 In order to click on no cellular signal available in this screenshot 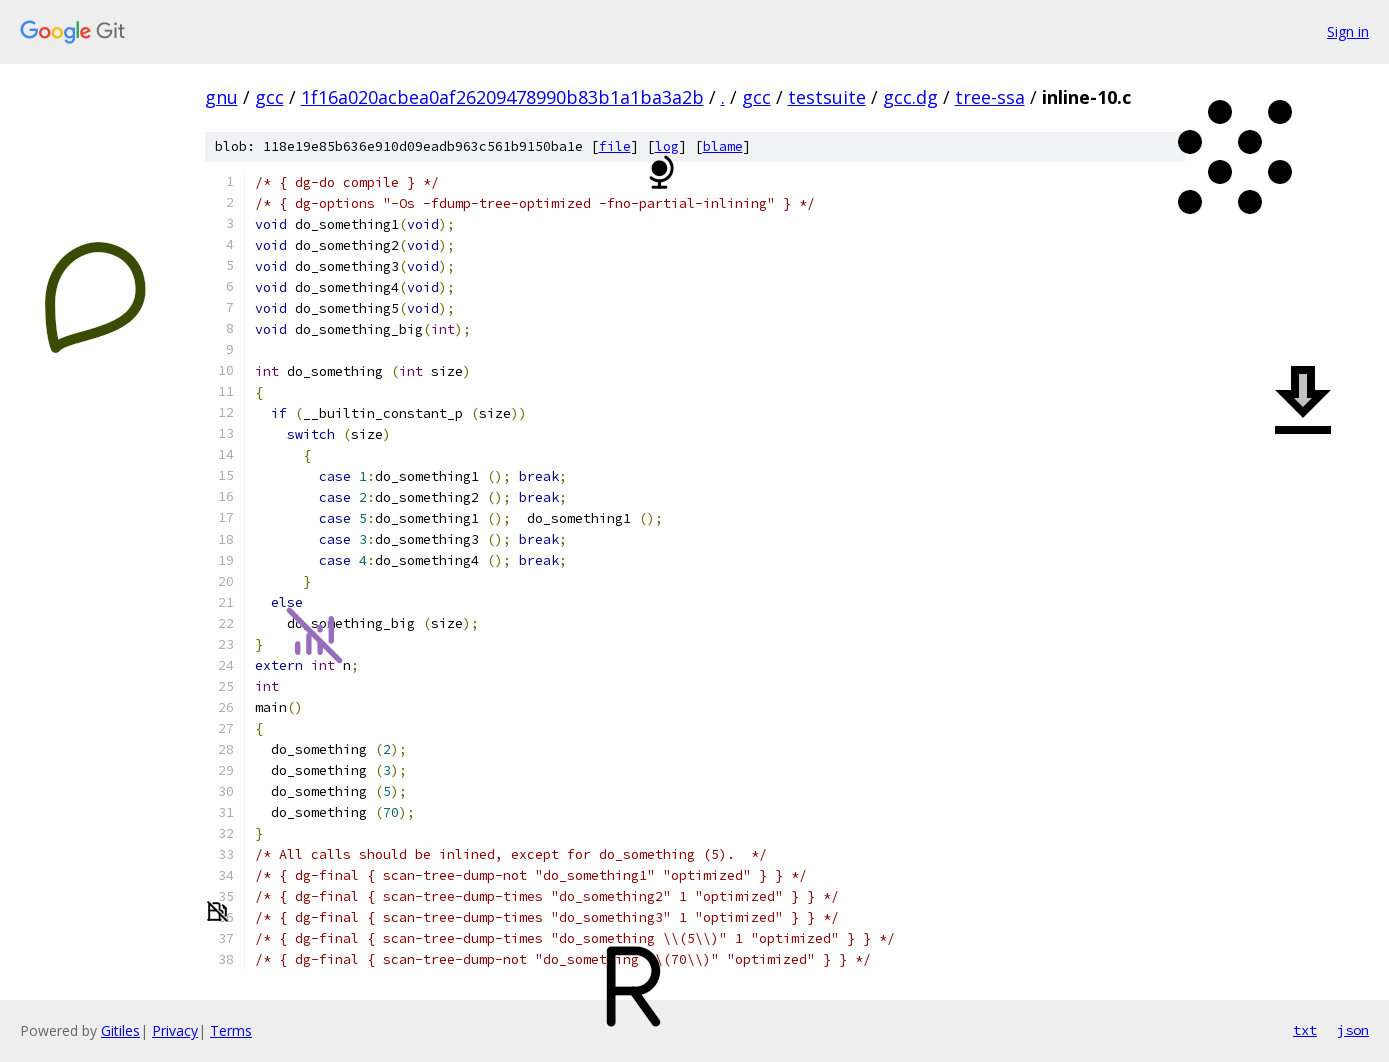, I will do `click(314, 635)`.